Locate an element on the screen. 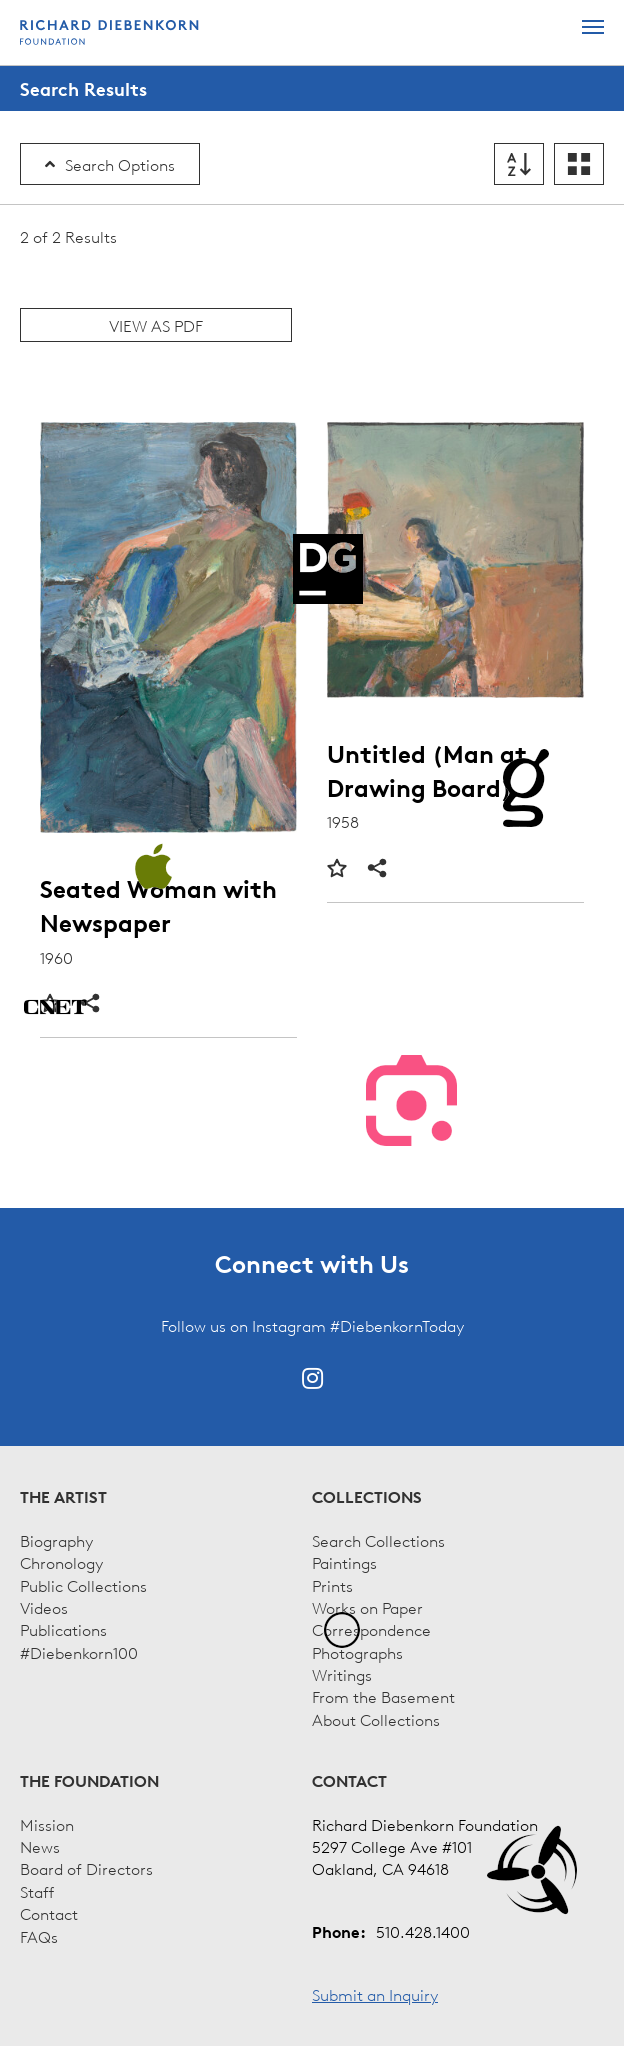 The width and height of the screenshot is (624, 2046). conventional commits project logo is located at coordinates (342, 1630).